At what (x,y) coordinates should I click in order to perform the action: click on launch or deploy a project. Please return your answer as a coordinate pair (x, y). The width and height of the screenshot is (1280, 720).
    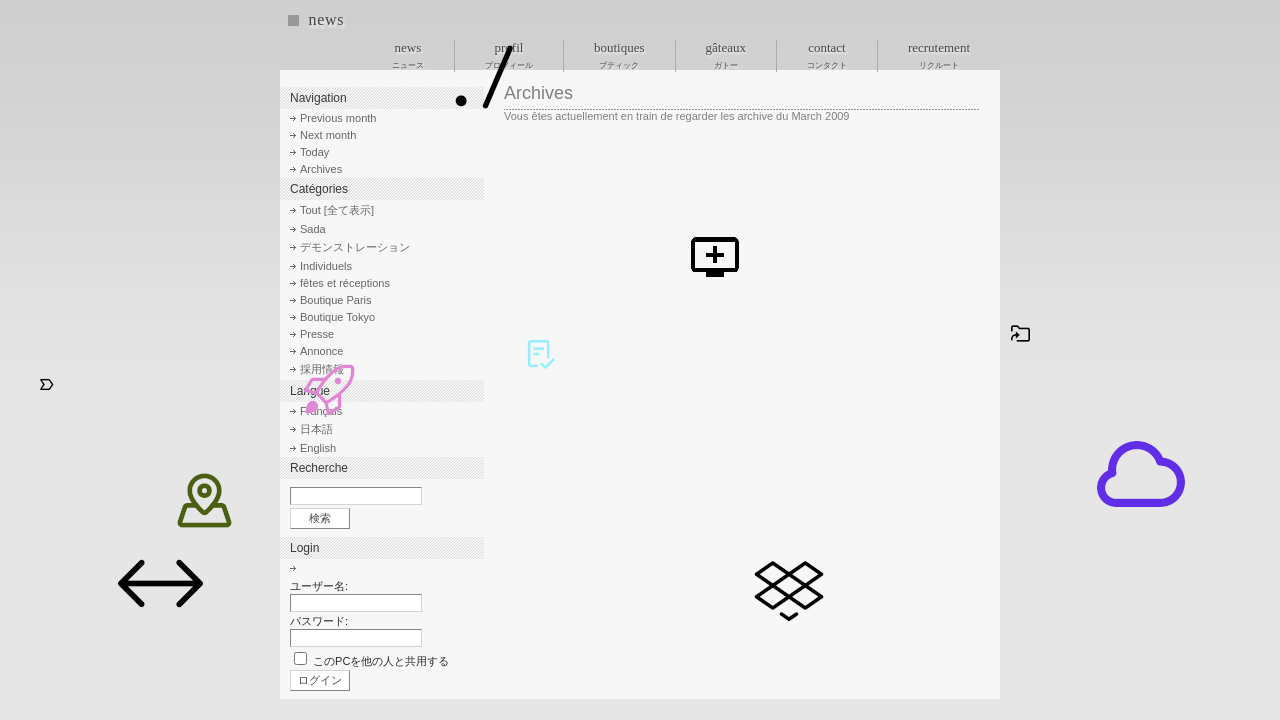
    Looking at the image, I should click on (329, 390).